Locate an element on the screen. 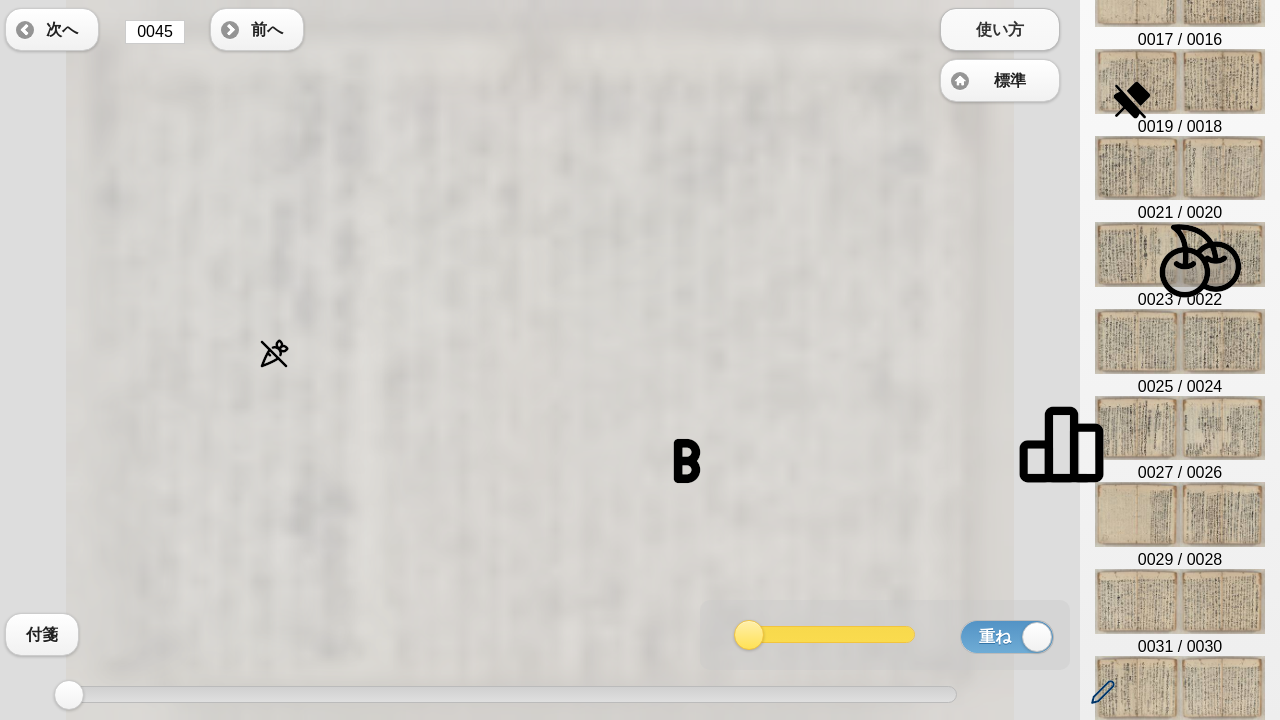  unpin this item is located at coordinates (1130, 101).